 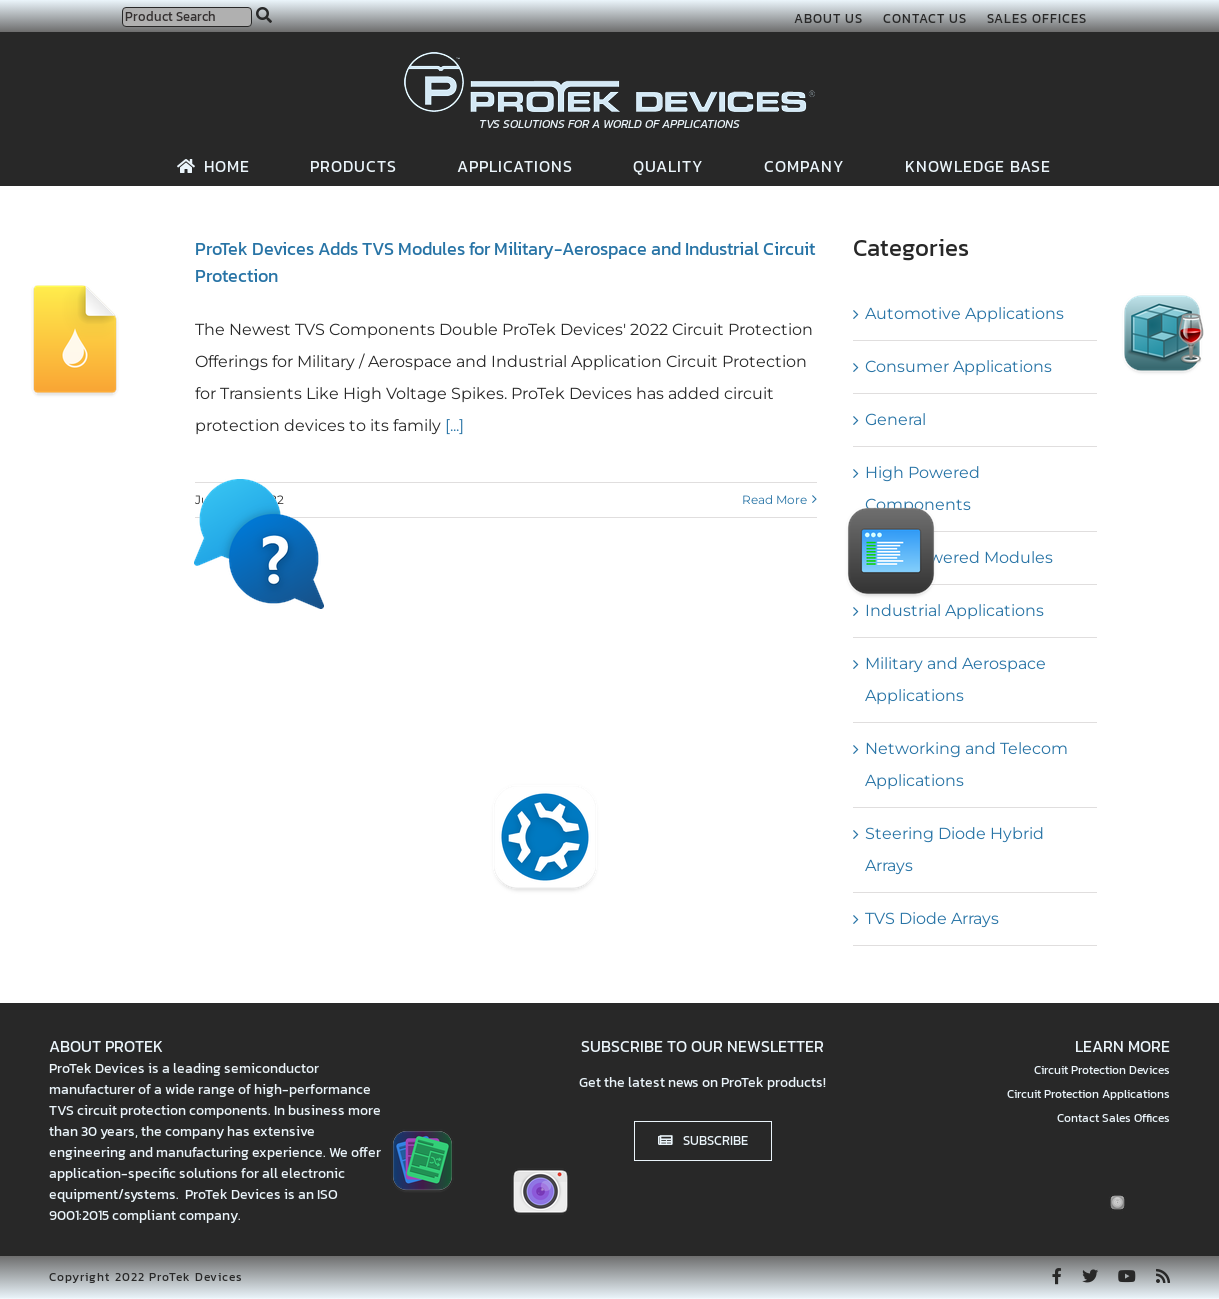 I want to click on open system startup preferences, so click(x=891, y=551).